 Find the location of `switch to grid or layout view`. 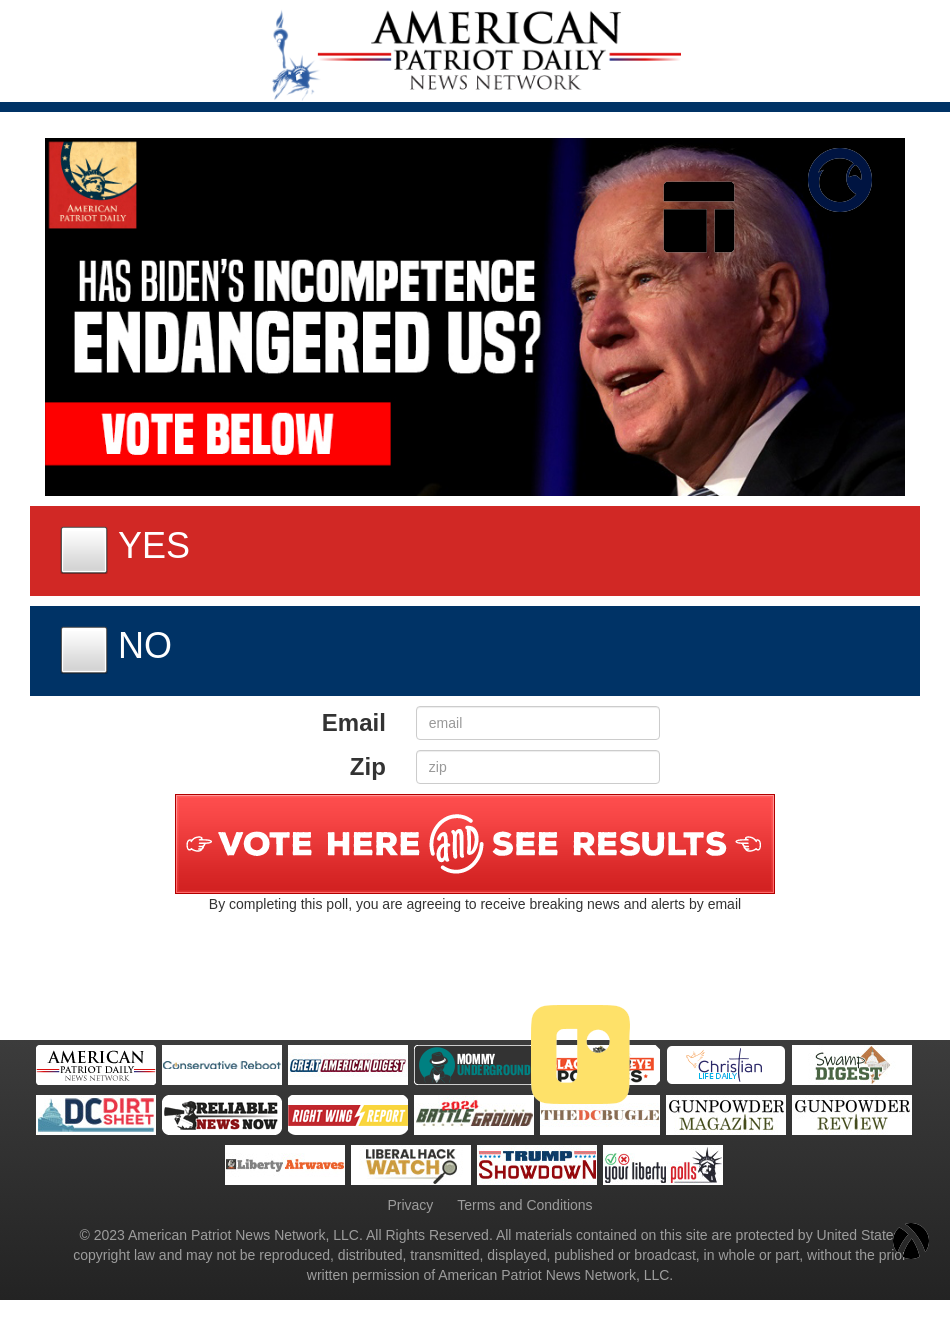

switch to grid or layout view is located at coordinates (699, 217).